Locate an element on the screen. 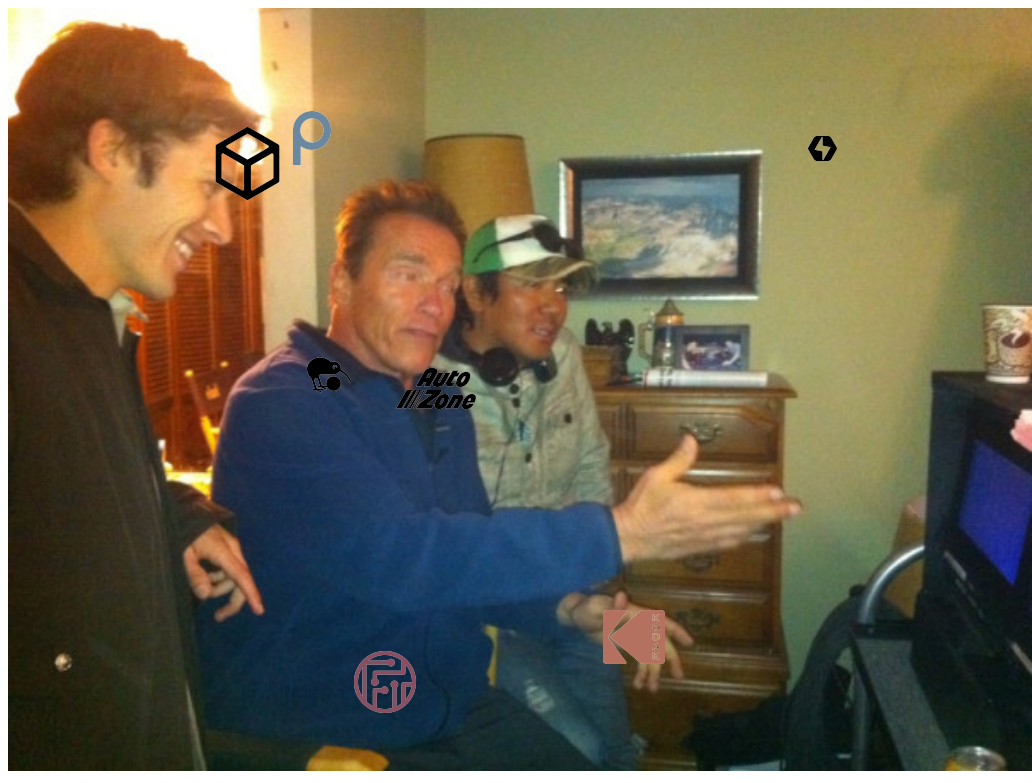 The width and height of the screenshot is (1032, 783). Kodak brand logo is located at coordinates (634, 637).